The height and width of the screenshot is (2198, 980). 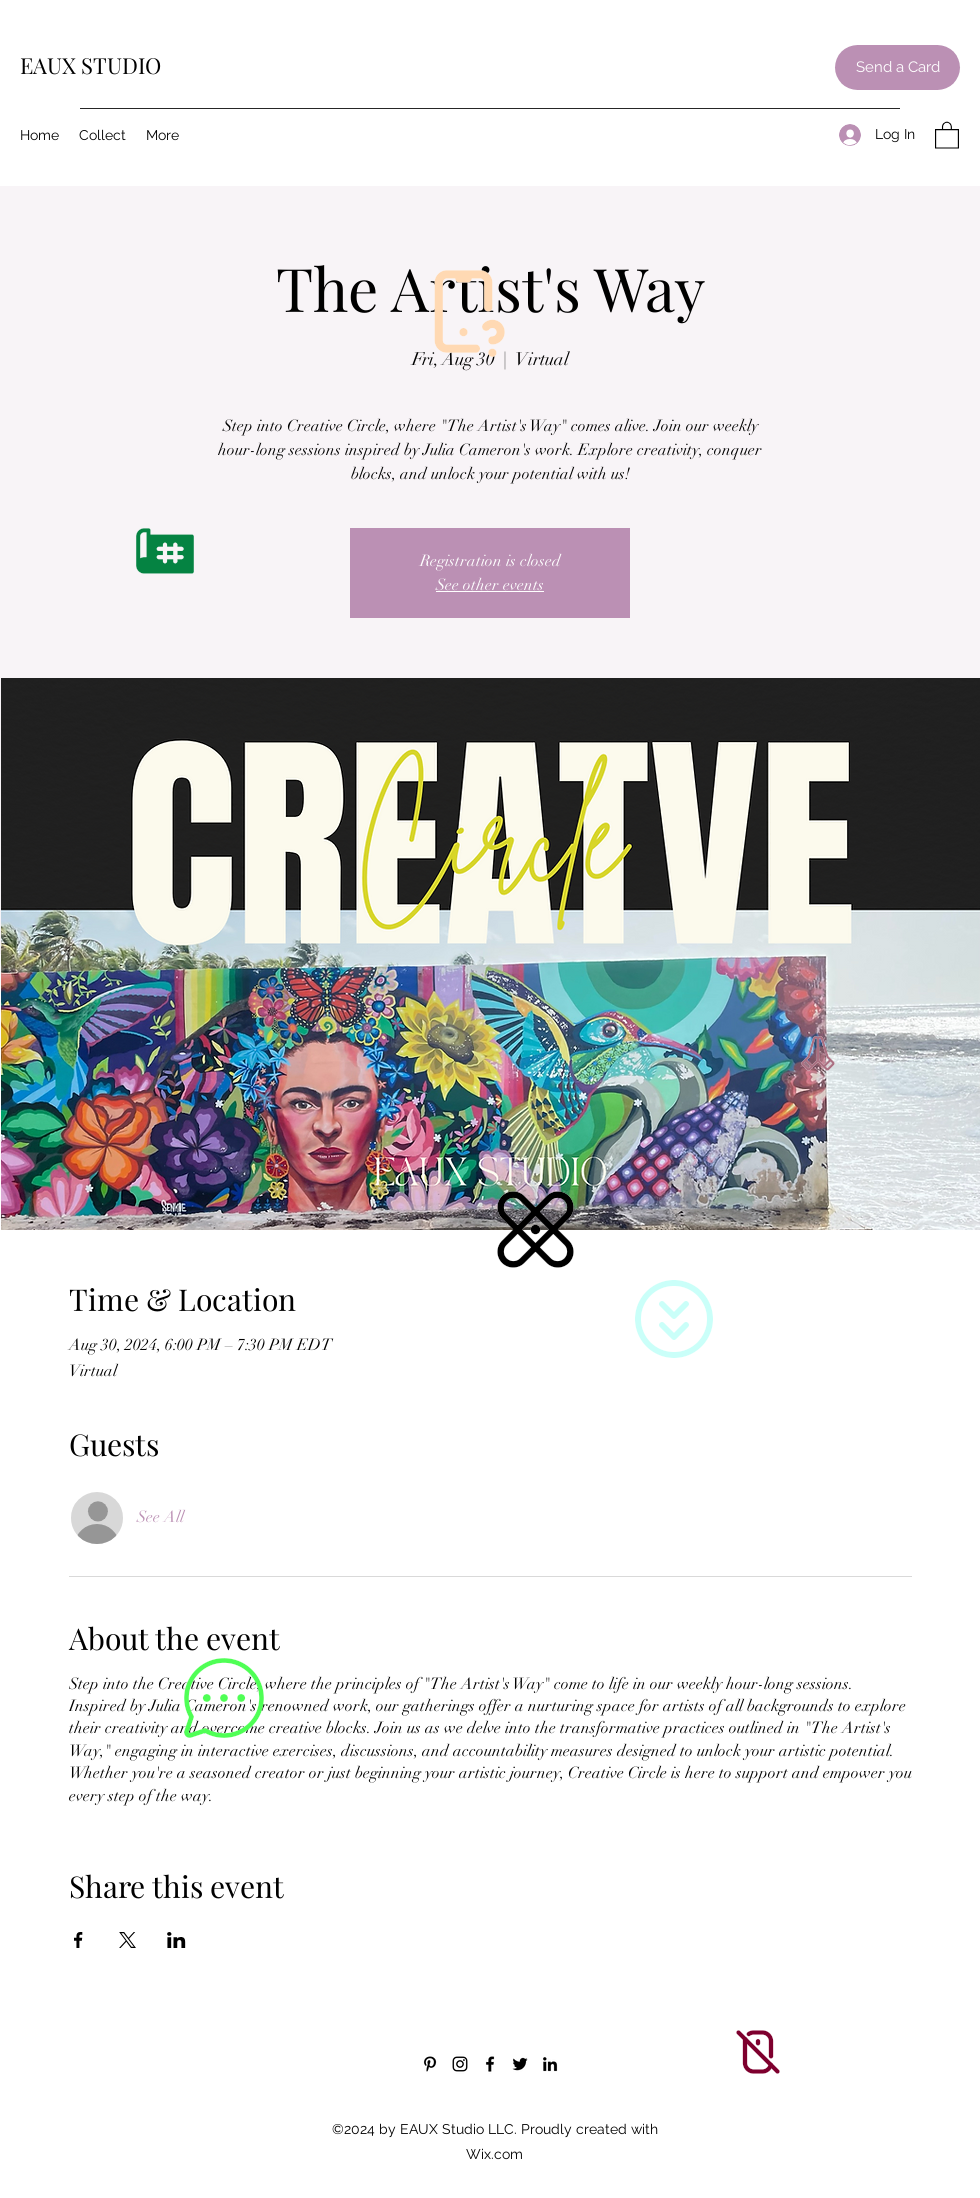 What do you see at coordinates (463, 311) in the screenshot?
I see `get help with mobile device settings` at bounding box center [463, 311].